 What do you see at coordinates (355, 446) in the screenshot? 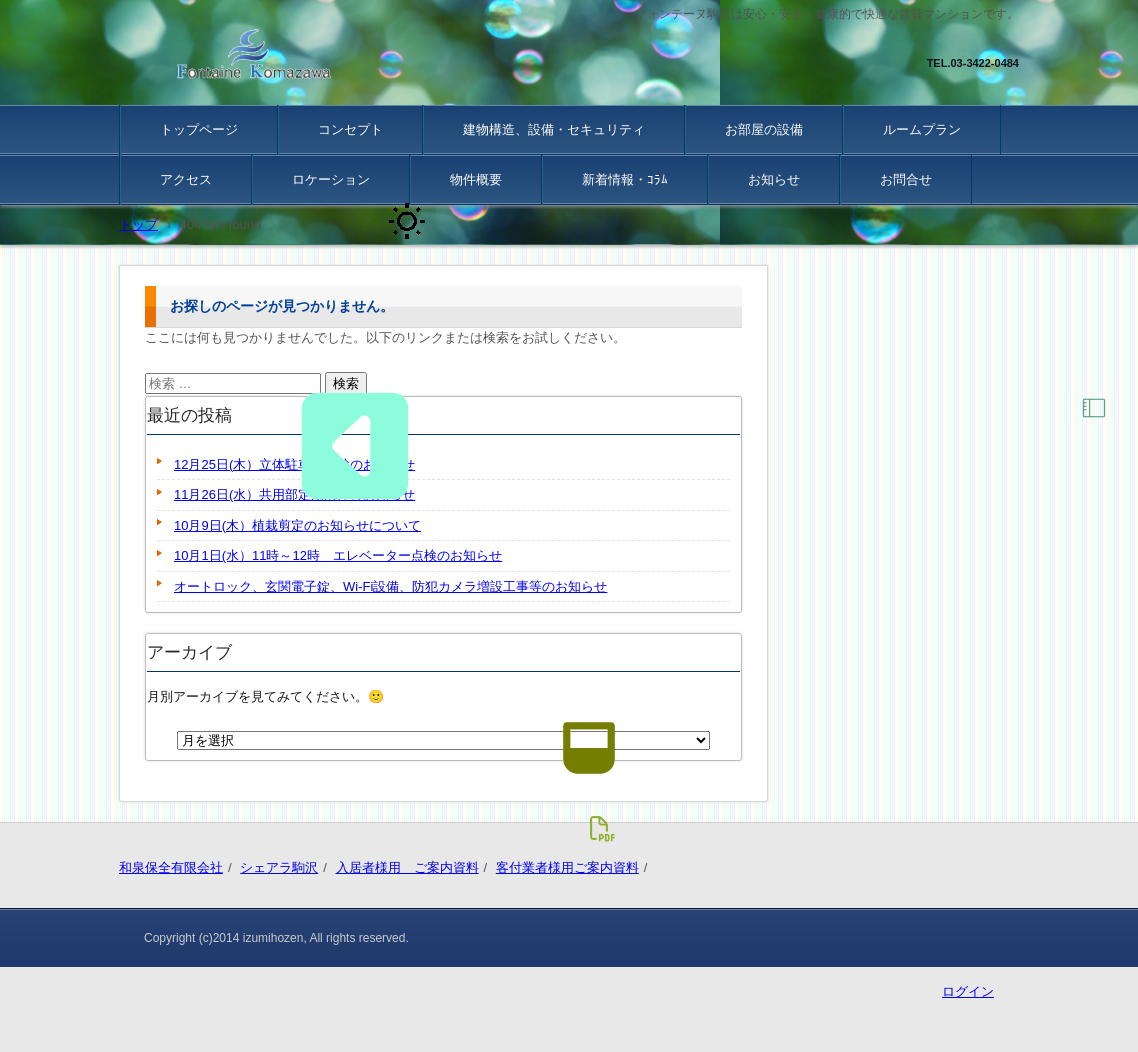
I see `navigate to the previous item or screen` at bounding box center [355, 446].